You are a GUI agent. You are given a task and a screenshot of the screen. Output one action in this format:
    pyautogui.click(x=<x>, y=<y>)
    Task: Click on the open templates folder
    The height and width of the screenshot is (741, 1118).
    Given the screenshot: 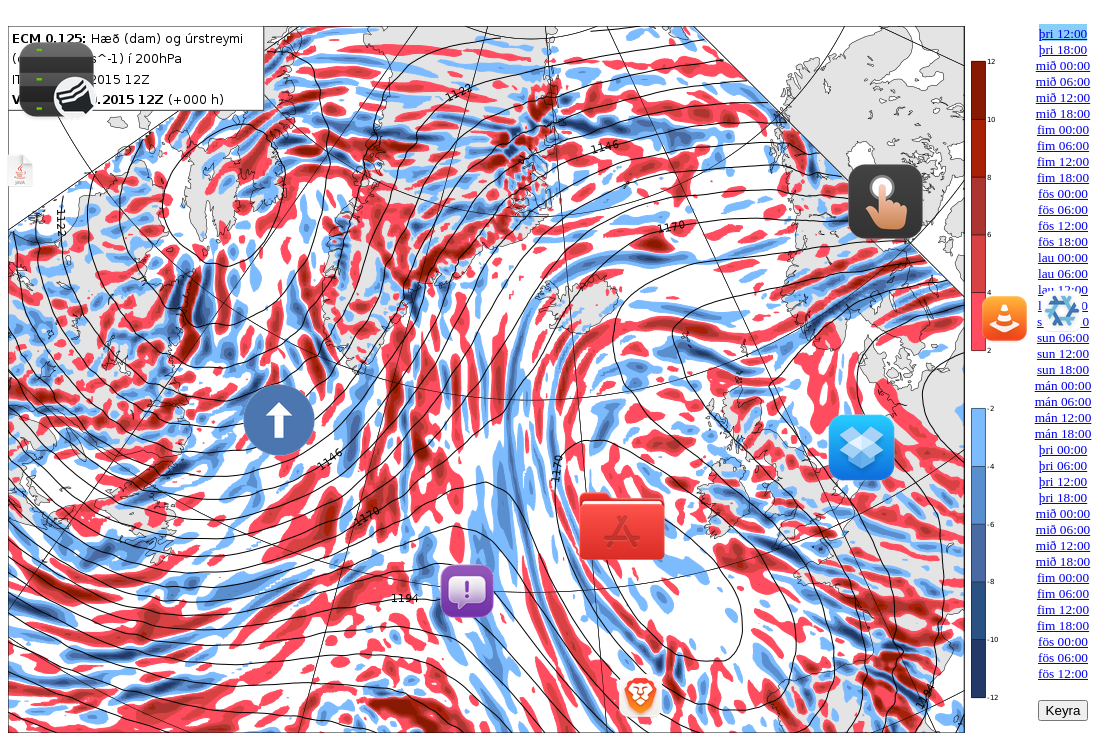 What is the action you would take?
    pyautogui.click(x=622, y=526)
    